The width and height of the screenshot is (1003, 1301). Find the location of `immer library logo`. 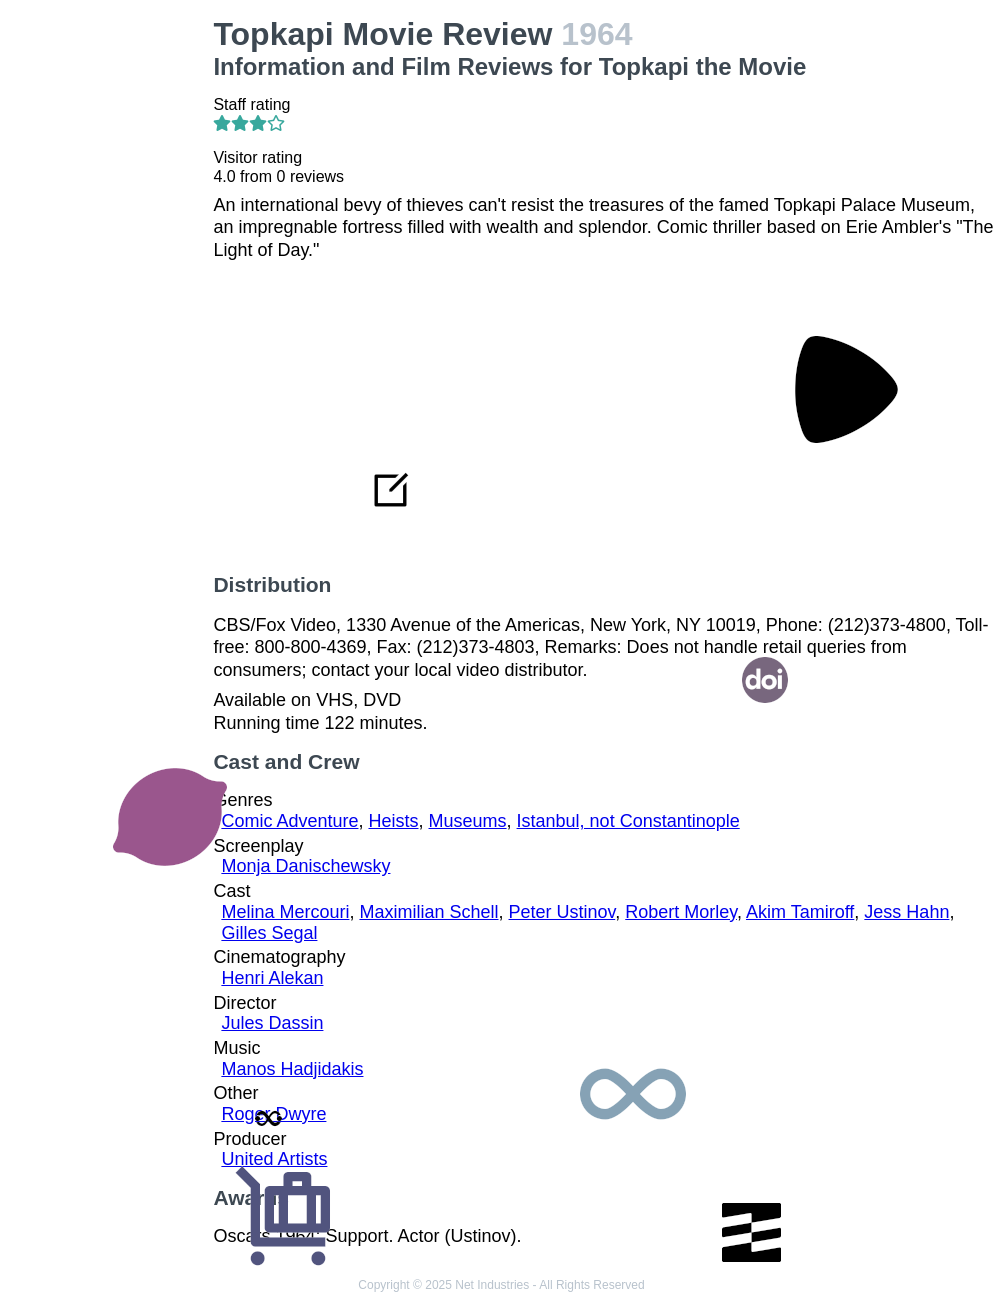

immer library logo is located at coordinates (268, 1118).